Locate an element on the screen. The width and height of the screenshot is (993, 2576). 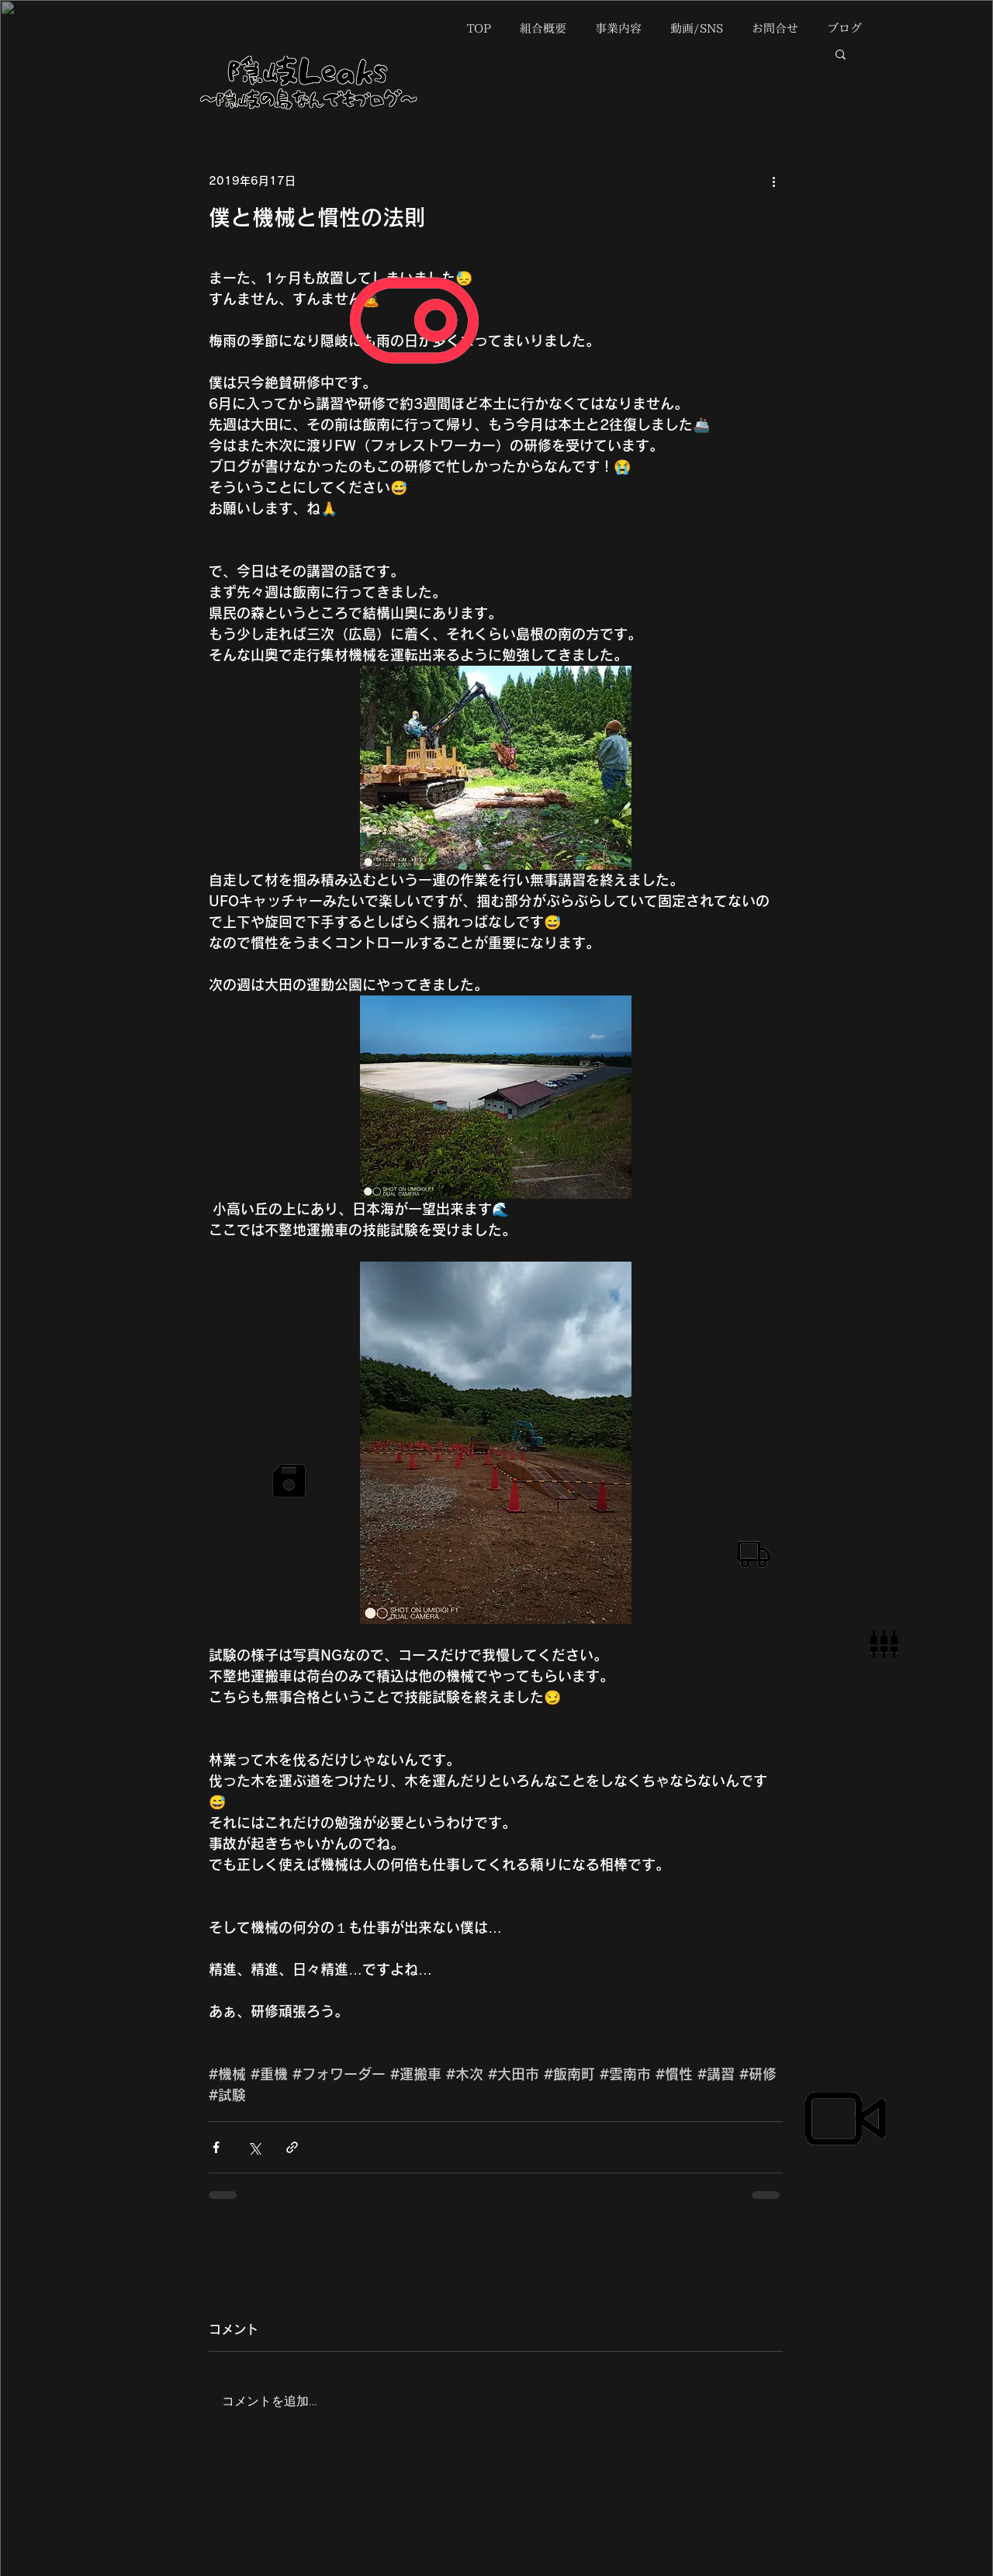
configure audio or video input components is located at coordinates (884, 1643).